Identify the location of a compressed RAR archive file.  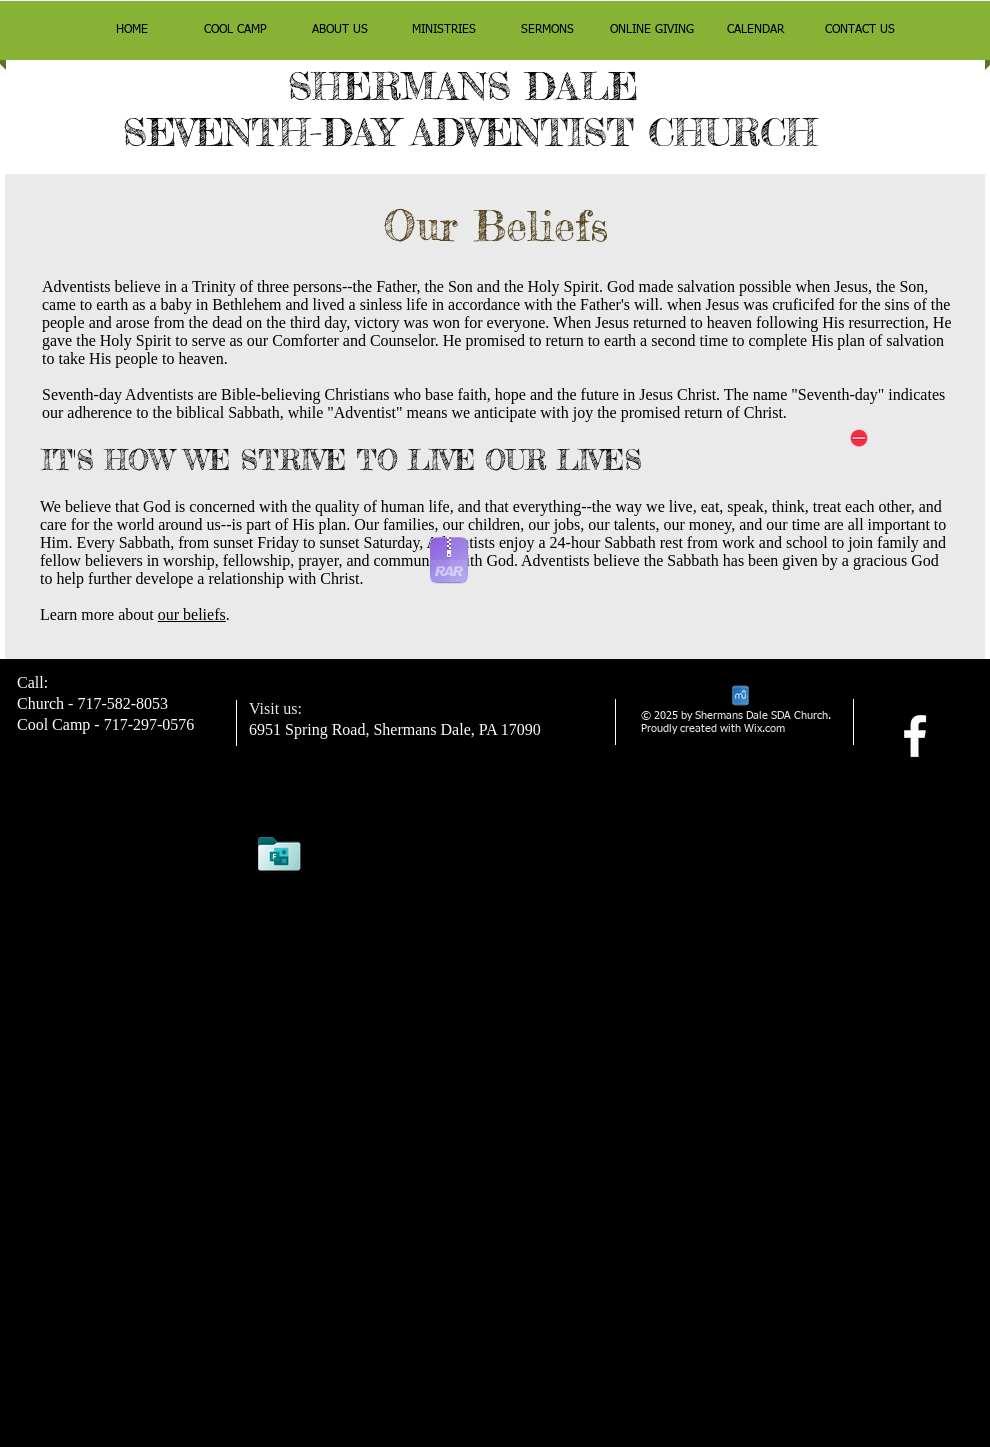
(449, 560).